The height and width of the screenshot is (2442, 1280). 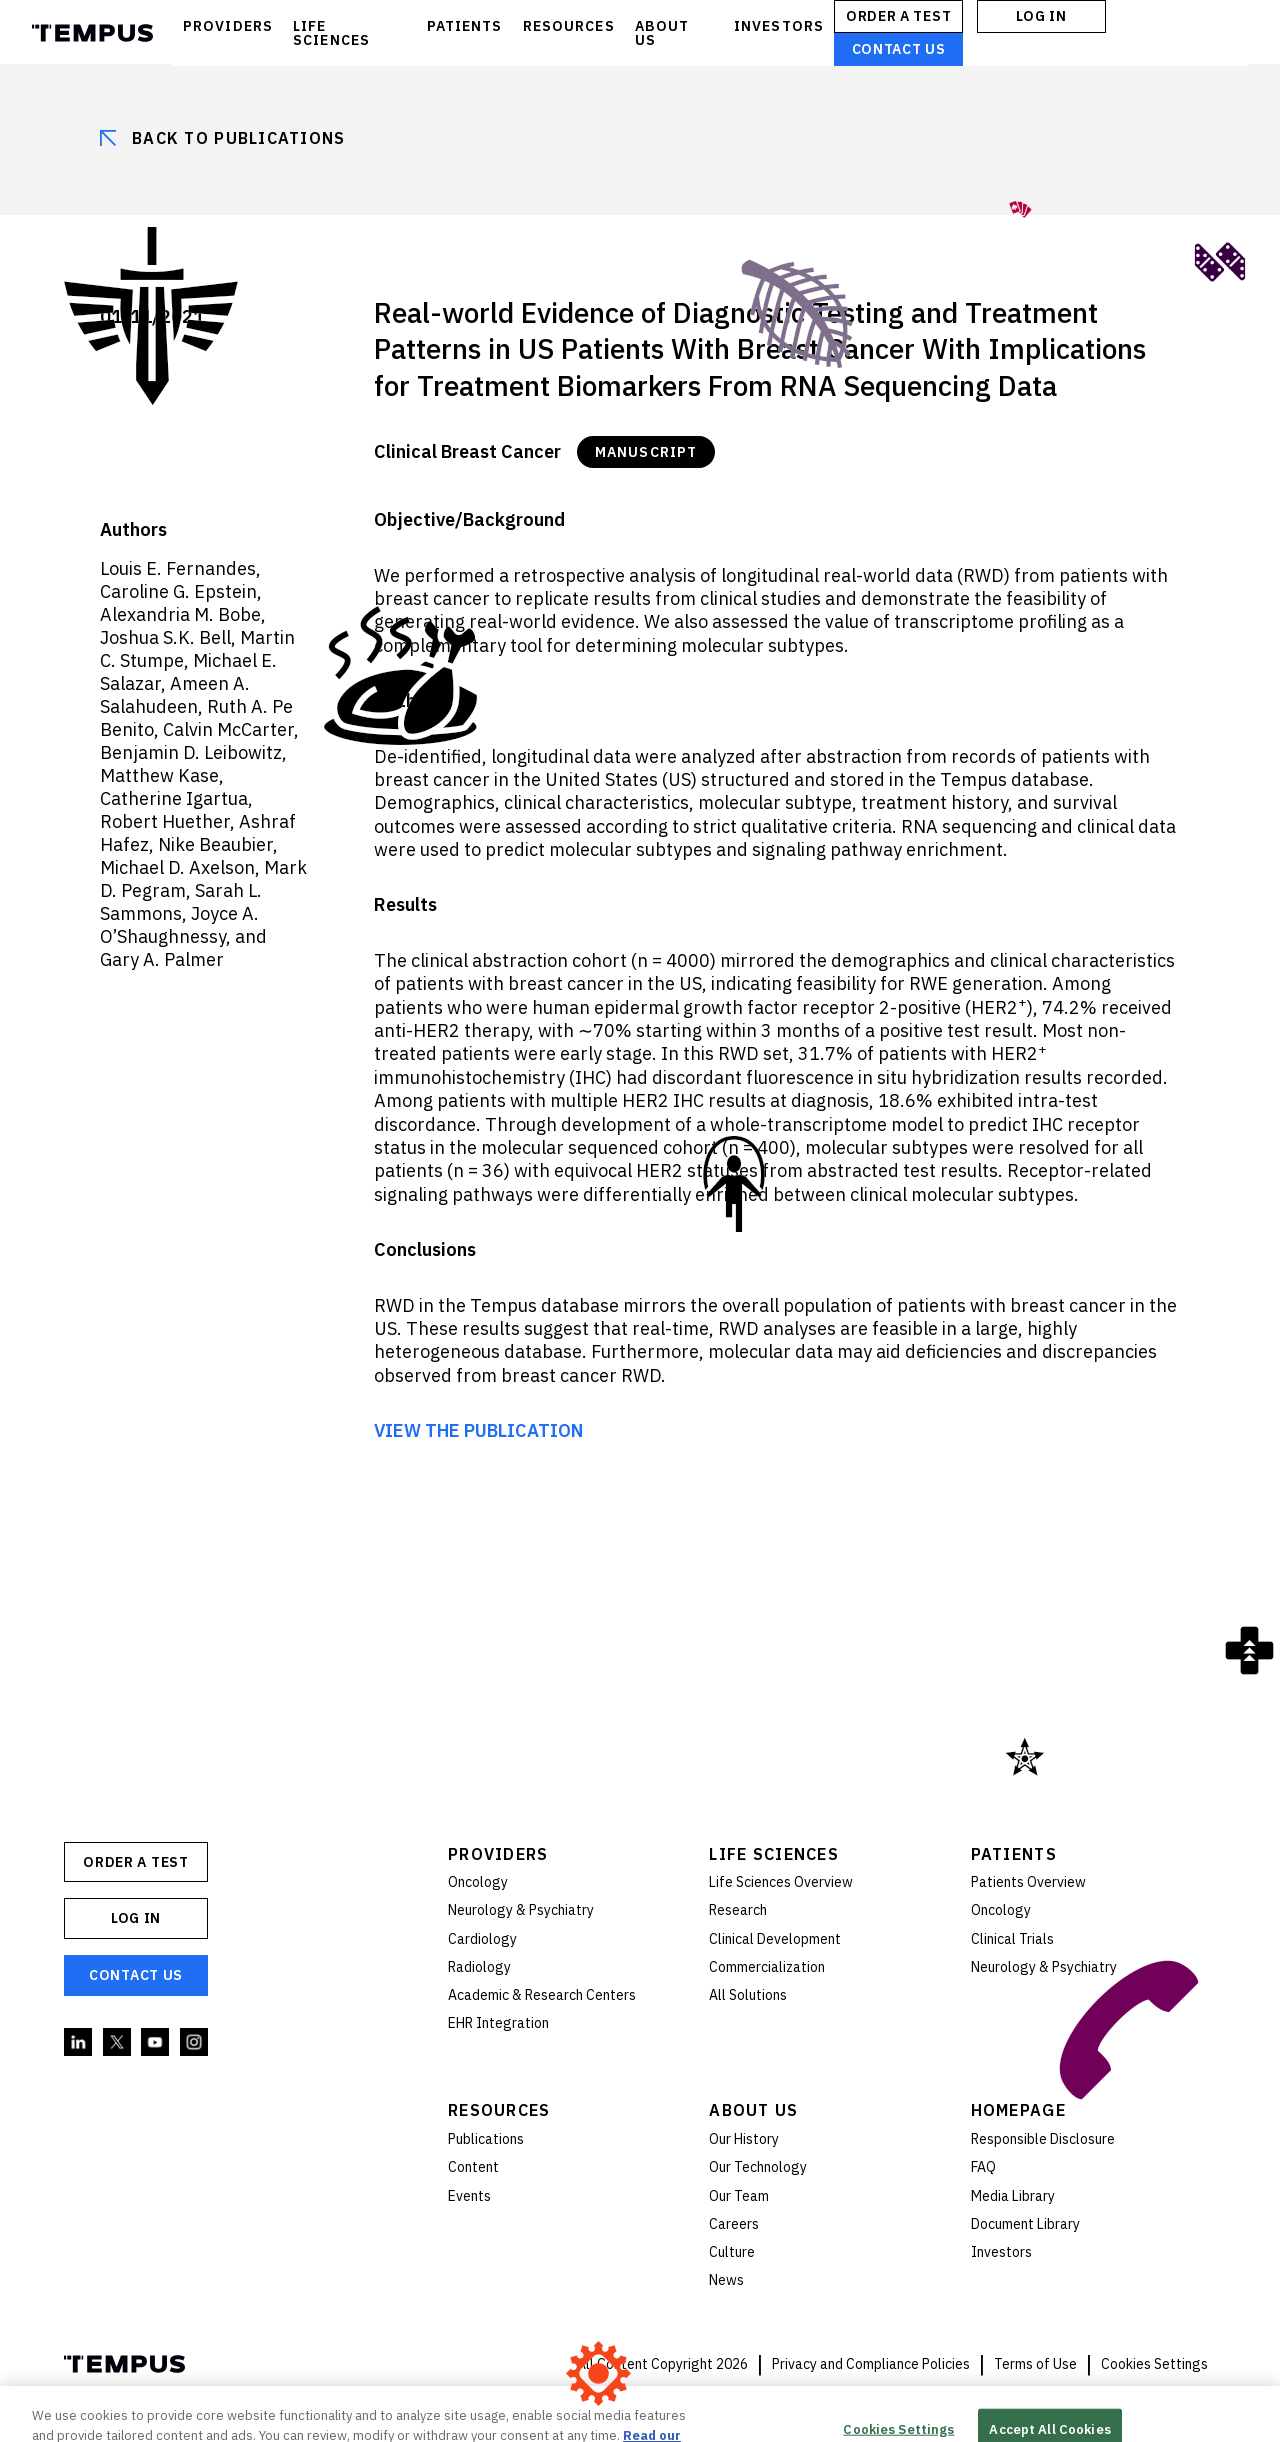 I want to click on make a phone call, so click(x=1129, y=2030).